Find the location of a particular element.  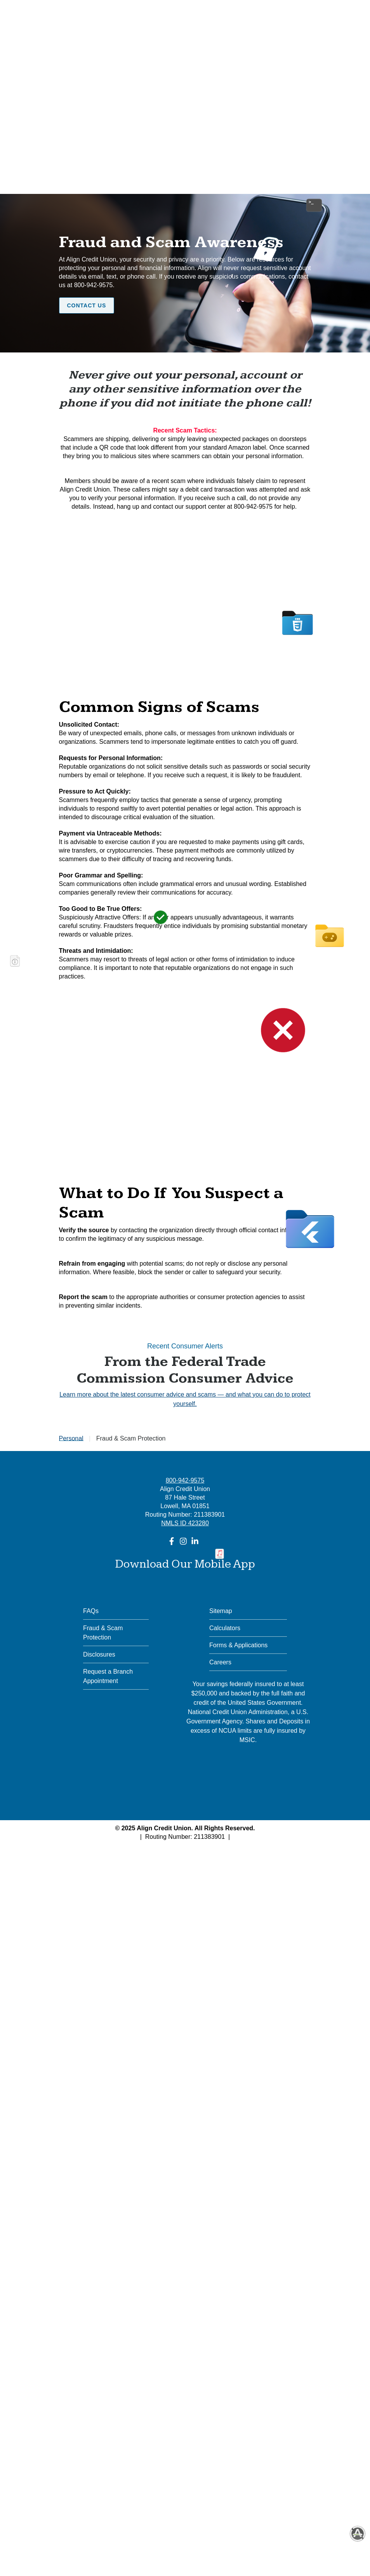

open flutter project folder is located at coordinates (310, 1230).